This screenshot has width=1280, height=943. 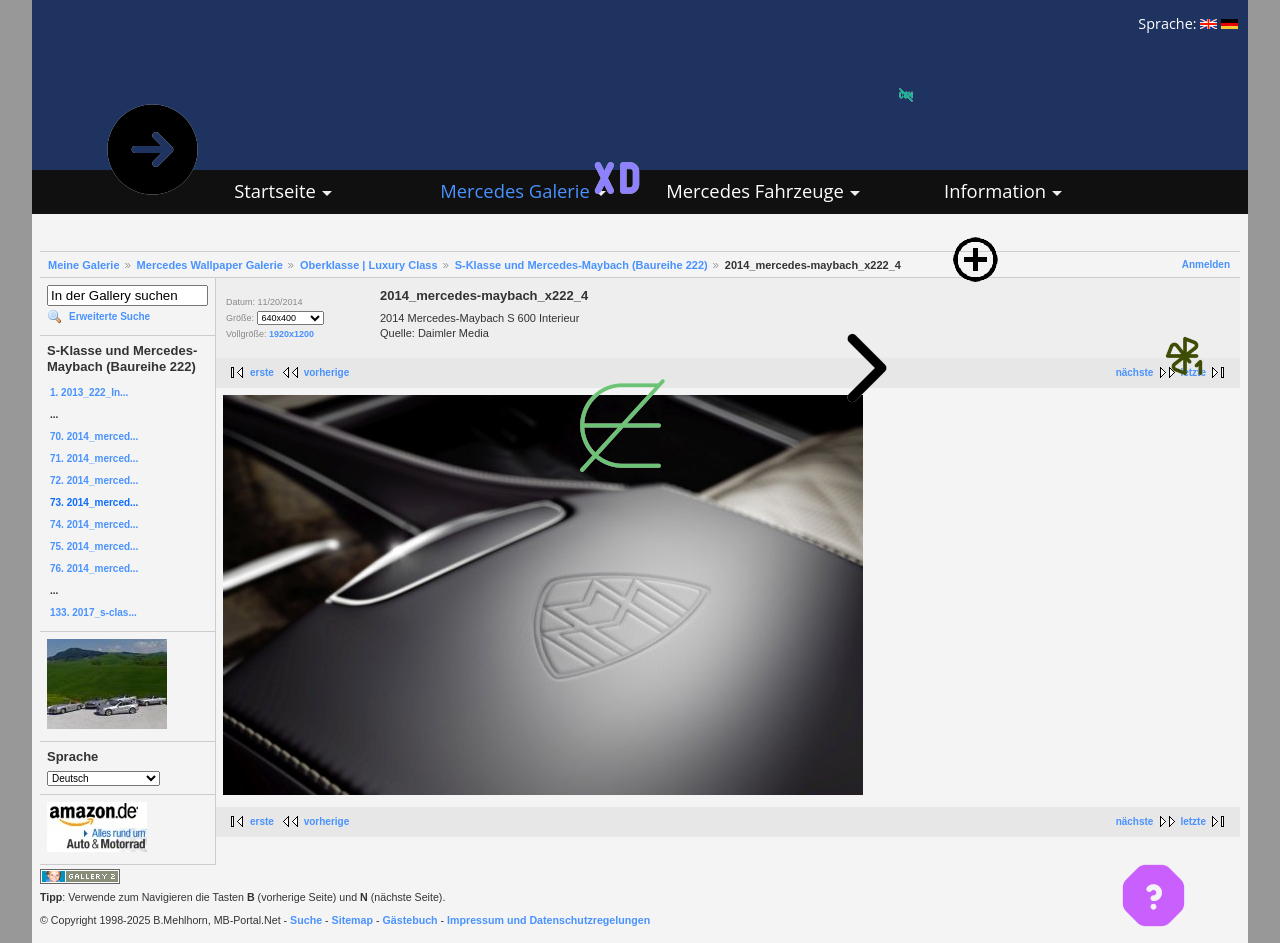 I want to click on add a new item, so click(x=975, y=259).